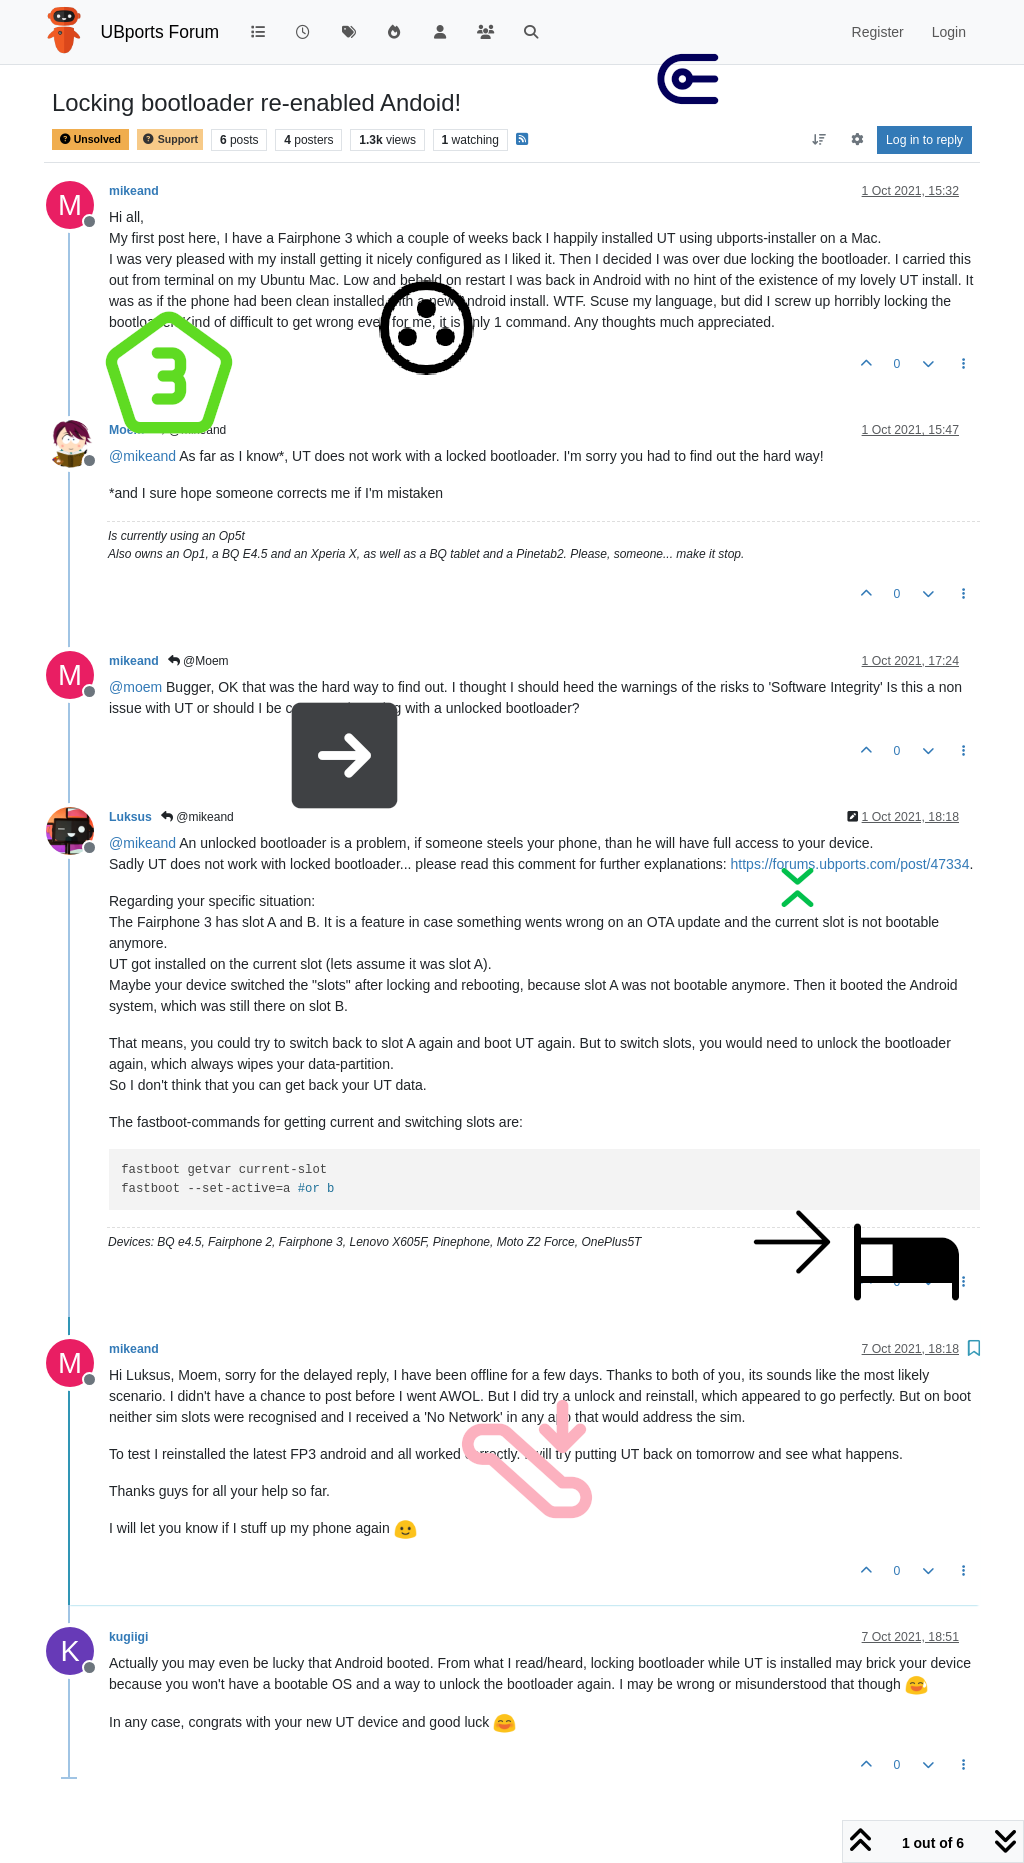 This screenshot has height=1863, width=1024. What do you see at coordinates (792, 1242) in the screenshot?
I see `navigate to the next item or screen` at bounding box center [792, 1242].